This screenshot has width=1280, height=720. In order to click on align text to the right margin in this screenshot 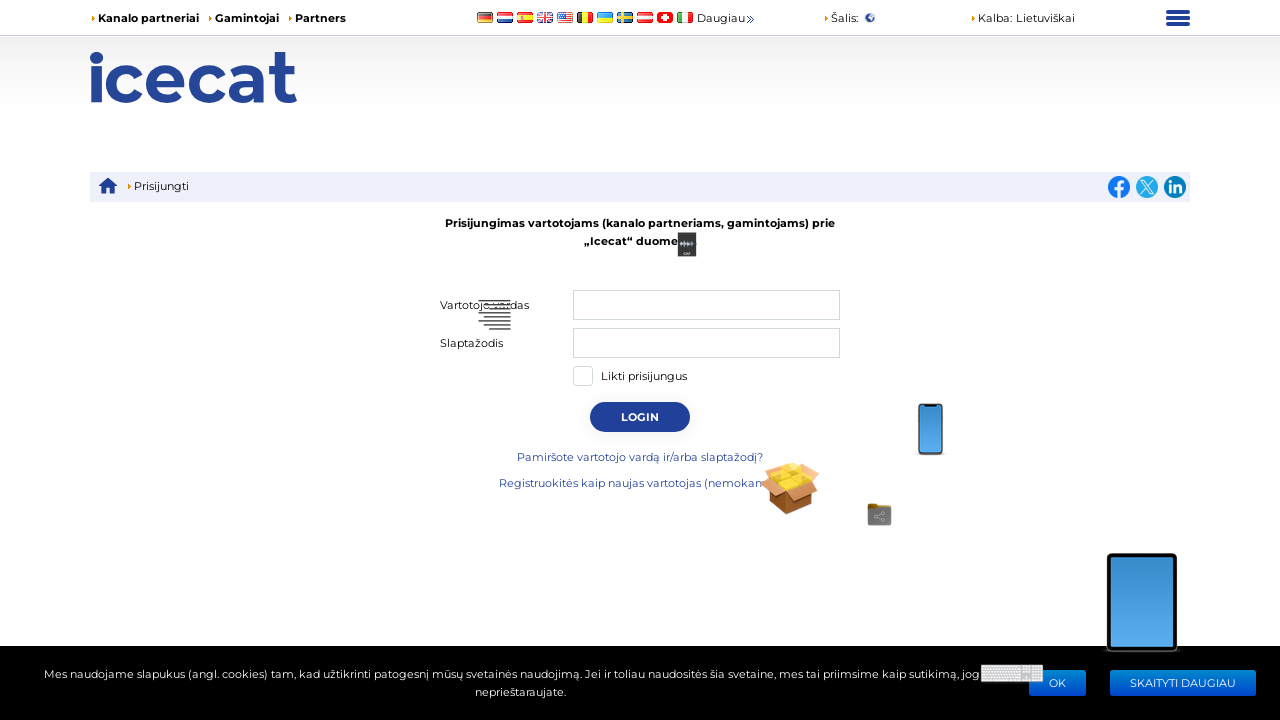, I will do `click(494, 315)`.